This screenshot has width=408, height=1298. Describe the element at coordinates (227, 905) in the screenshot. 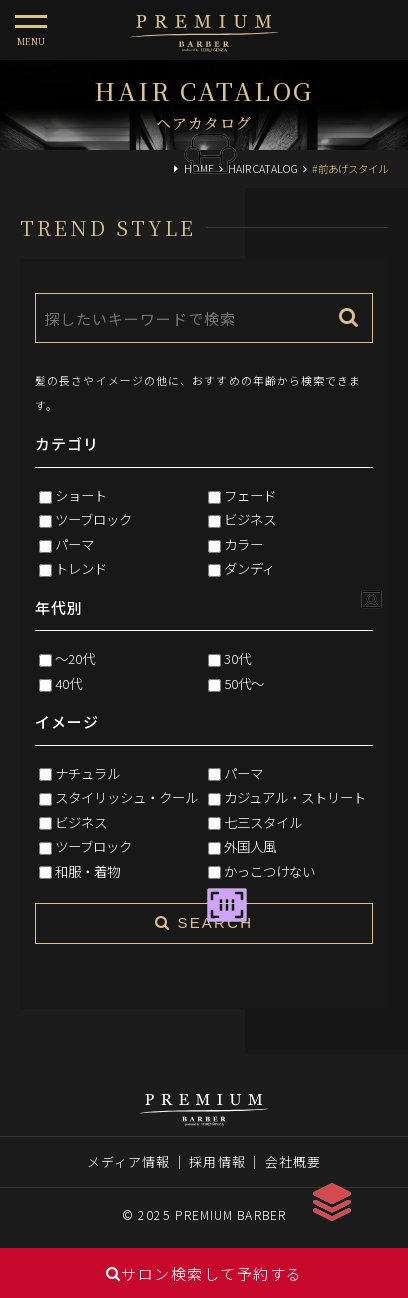

I see `scan a barcode` at that location.